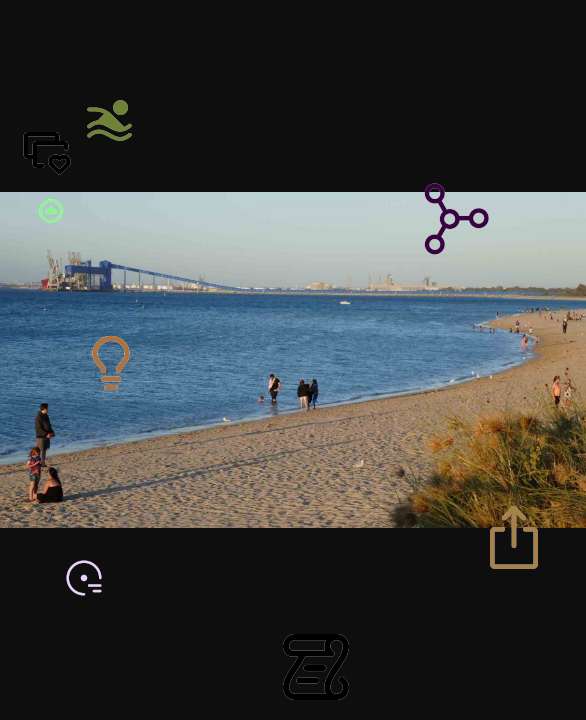  I want to click on access AI model settings, so click(456, 219).